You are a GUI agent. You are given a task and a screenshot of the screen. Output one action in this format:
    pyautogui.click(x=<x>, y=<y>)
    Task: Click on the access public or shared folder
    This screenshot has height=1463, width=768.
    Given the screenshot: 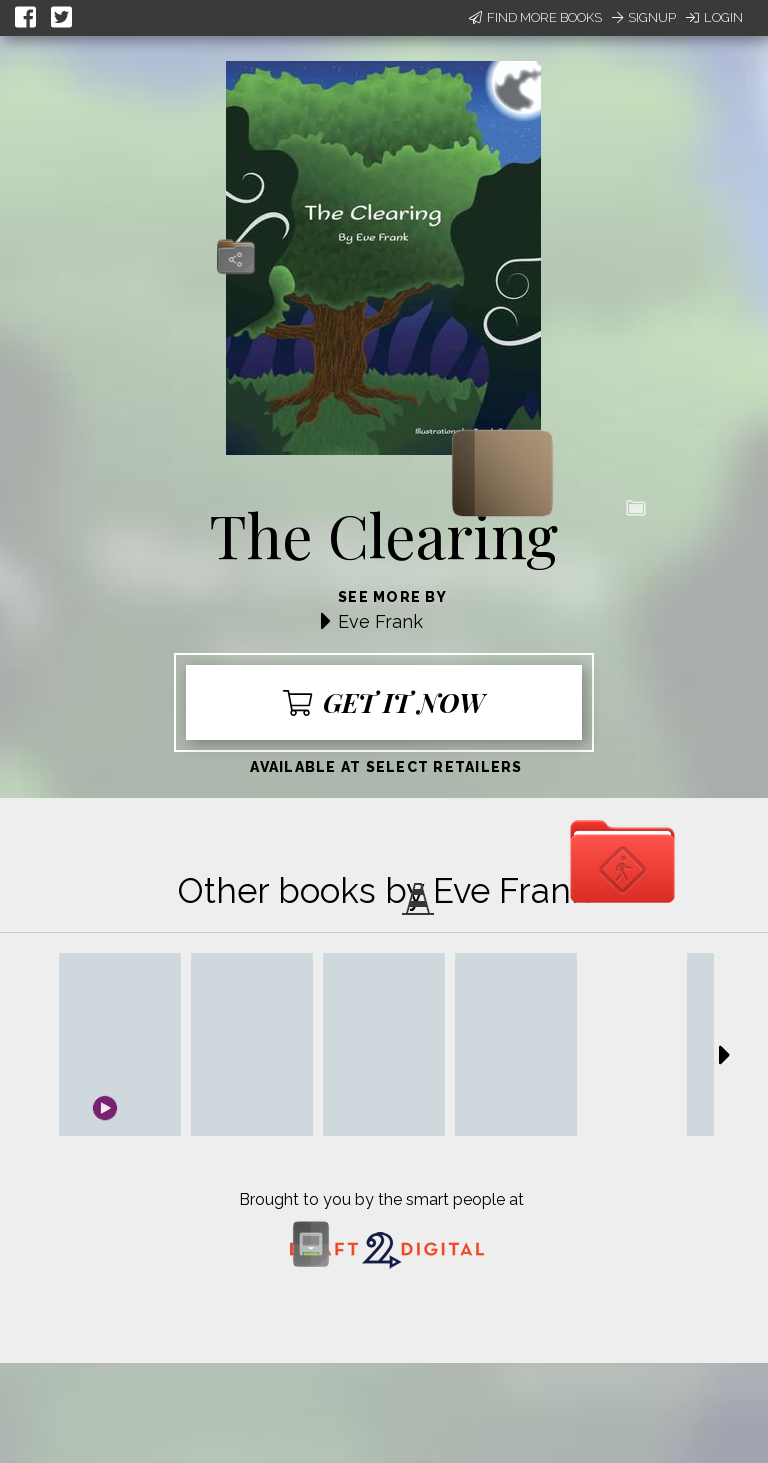 What is the action you would take?
    pyautogui.click(x=622, y=861)
    